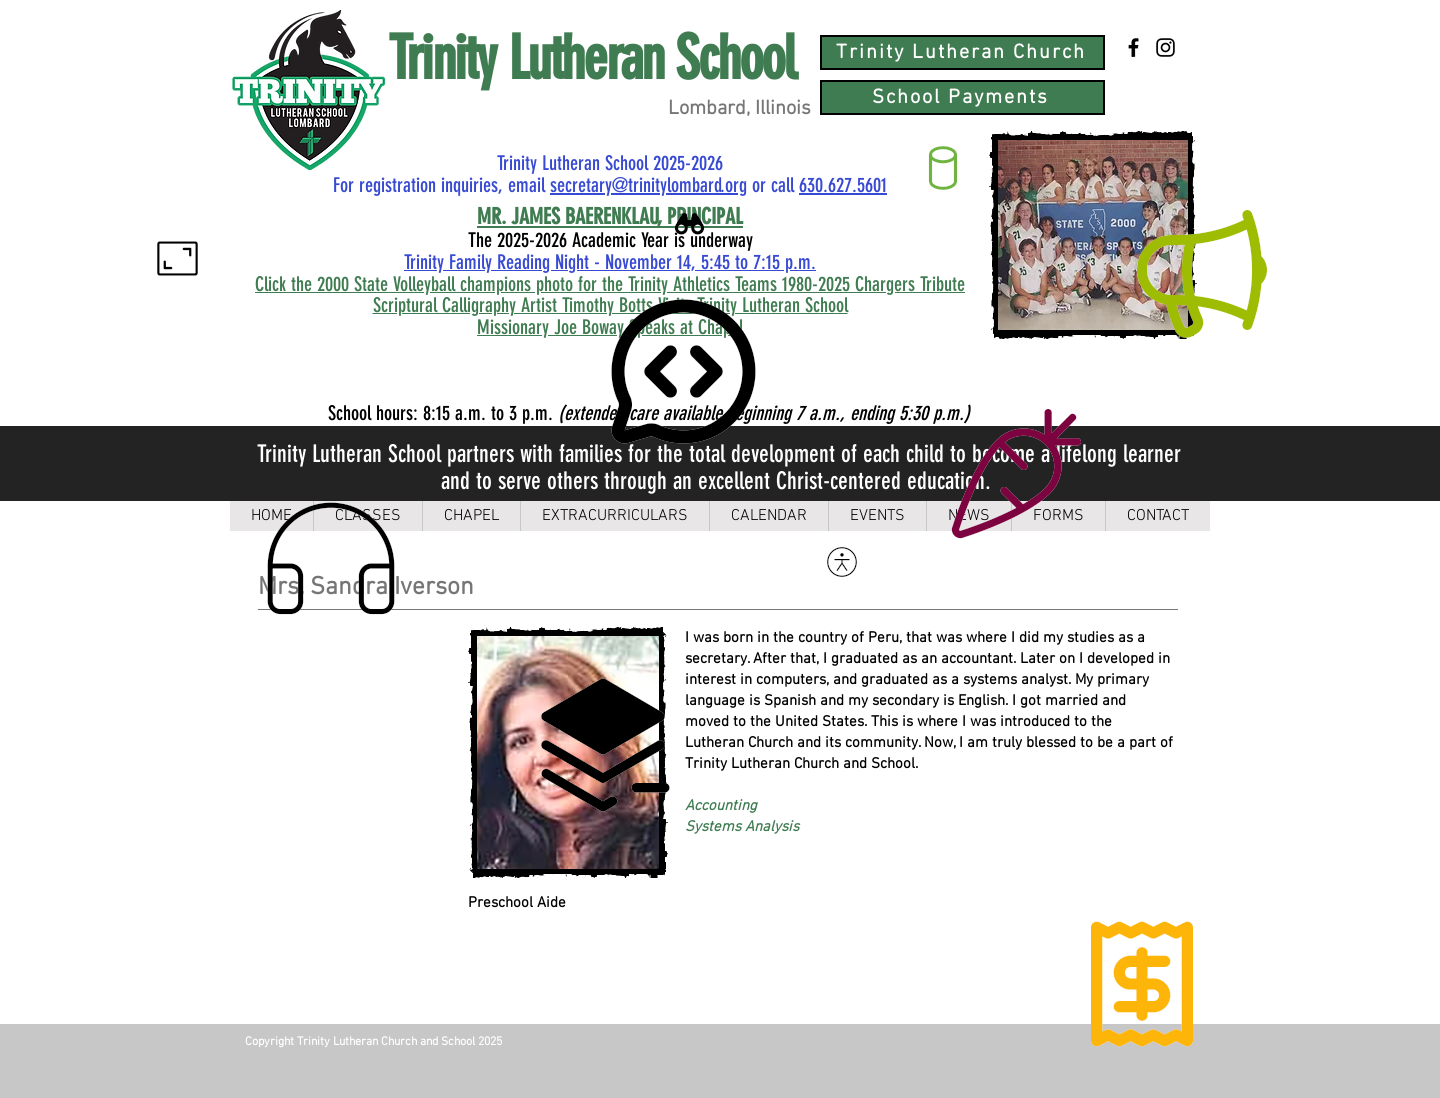  Describe the element at coordinates (1142, 984) in the screenshot. I see `view purchase receipt or transaction history` at that location.